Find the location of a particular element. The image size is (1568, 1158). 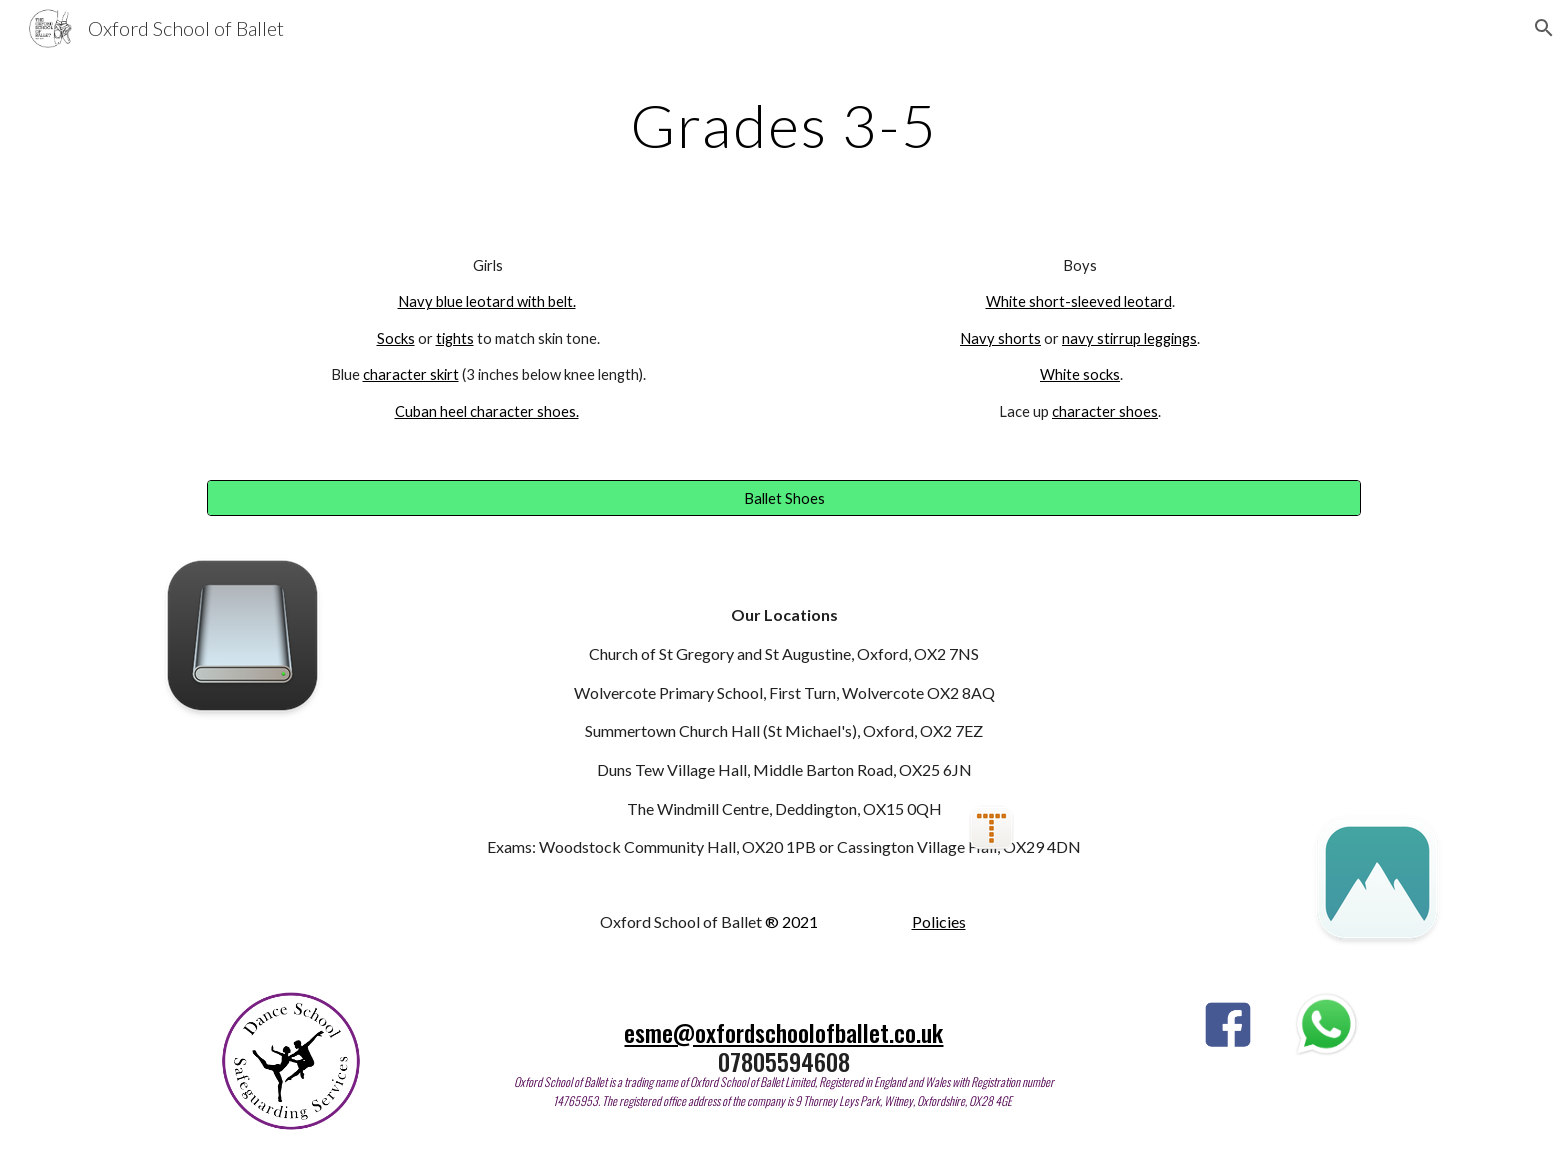

open nordpass password manager is located at coordinates (1377, 878).